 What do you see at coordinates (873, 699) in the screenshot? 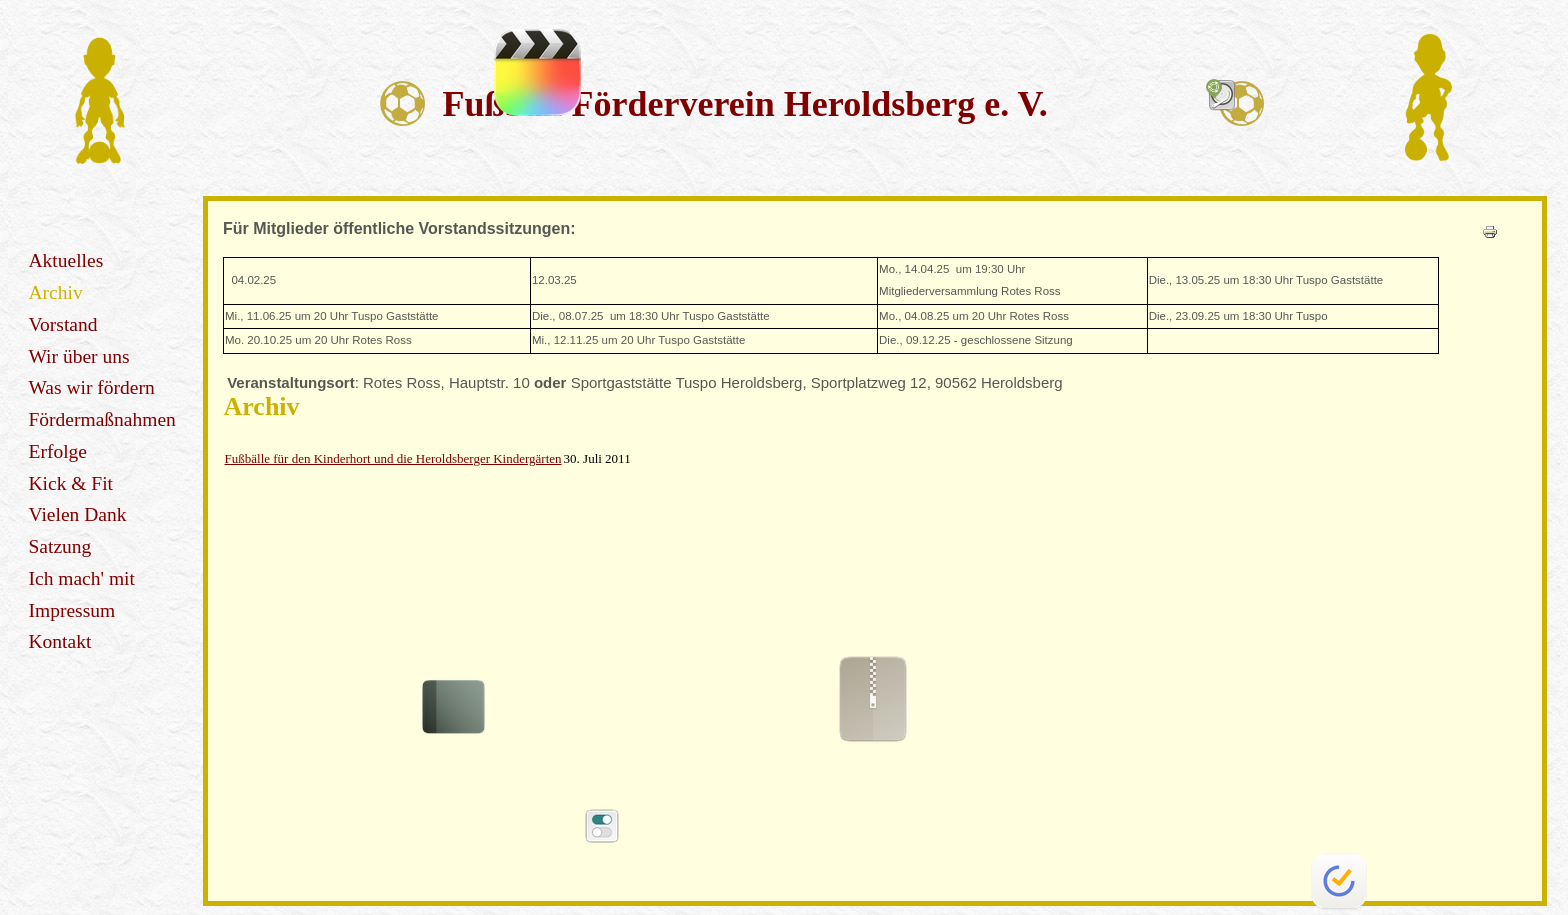
I see `open file roller to extract or compress archives` at bounding box center [873, 699].